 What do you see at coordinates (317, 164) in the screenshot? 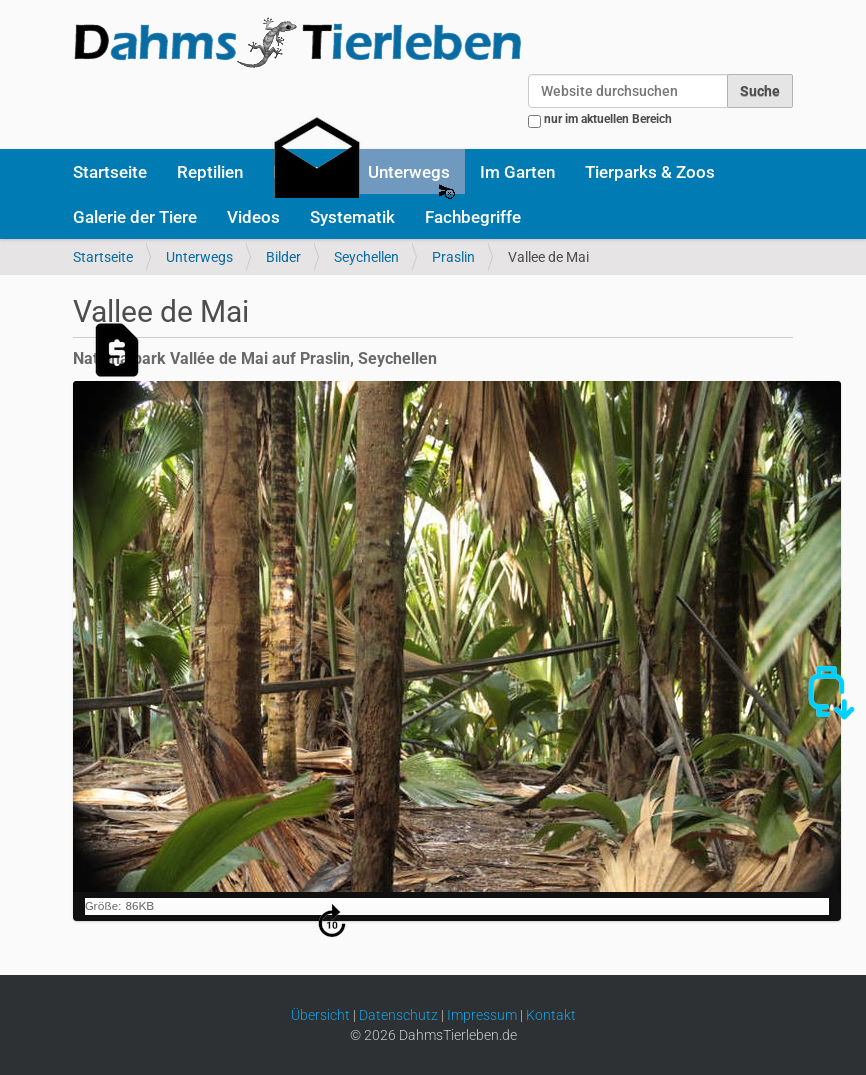
I see `view drafts folder` at bounding box center [317, 164].